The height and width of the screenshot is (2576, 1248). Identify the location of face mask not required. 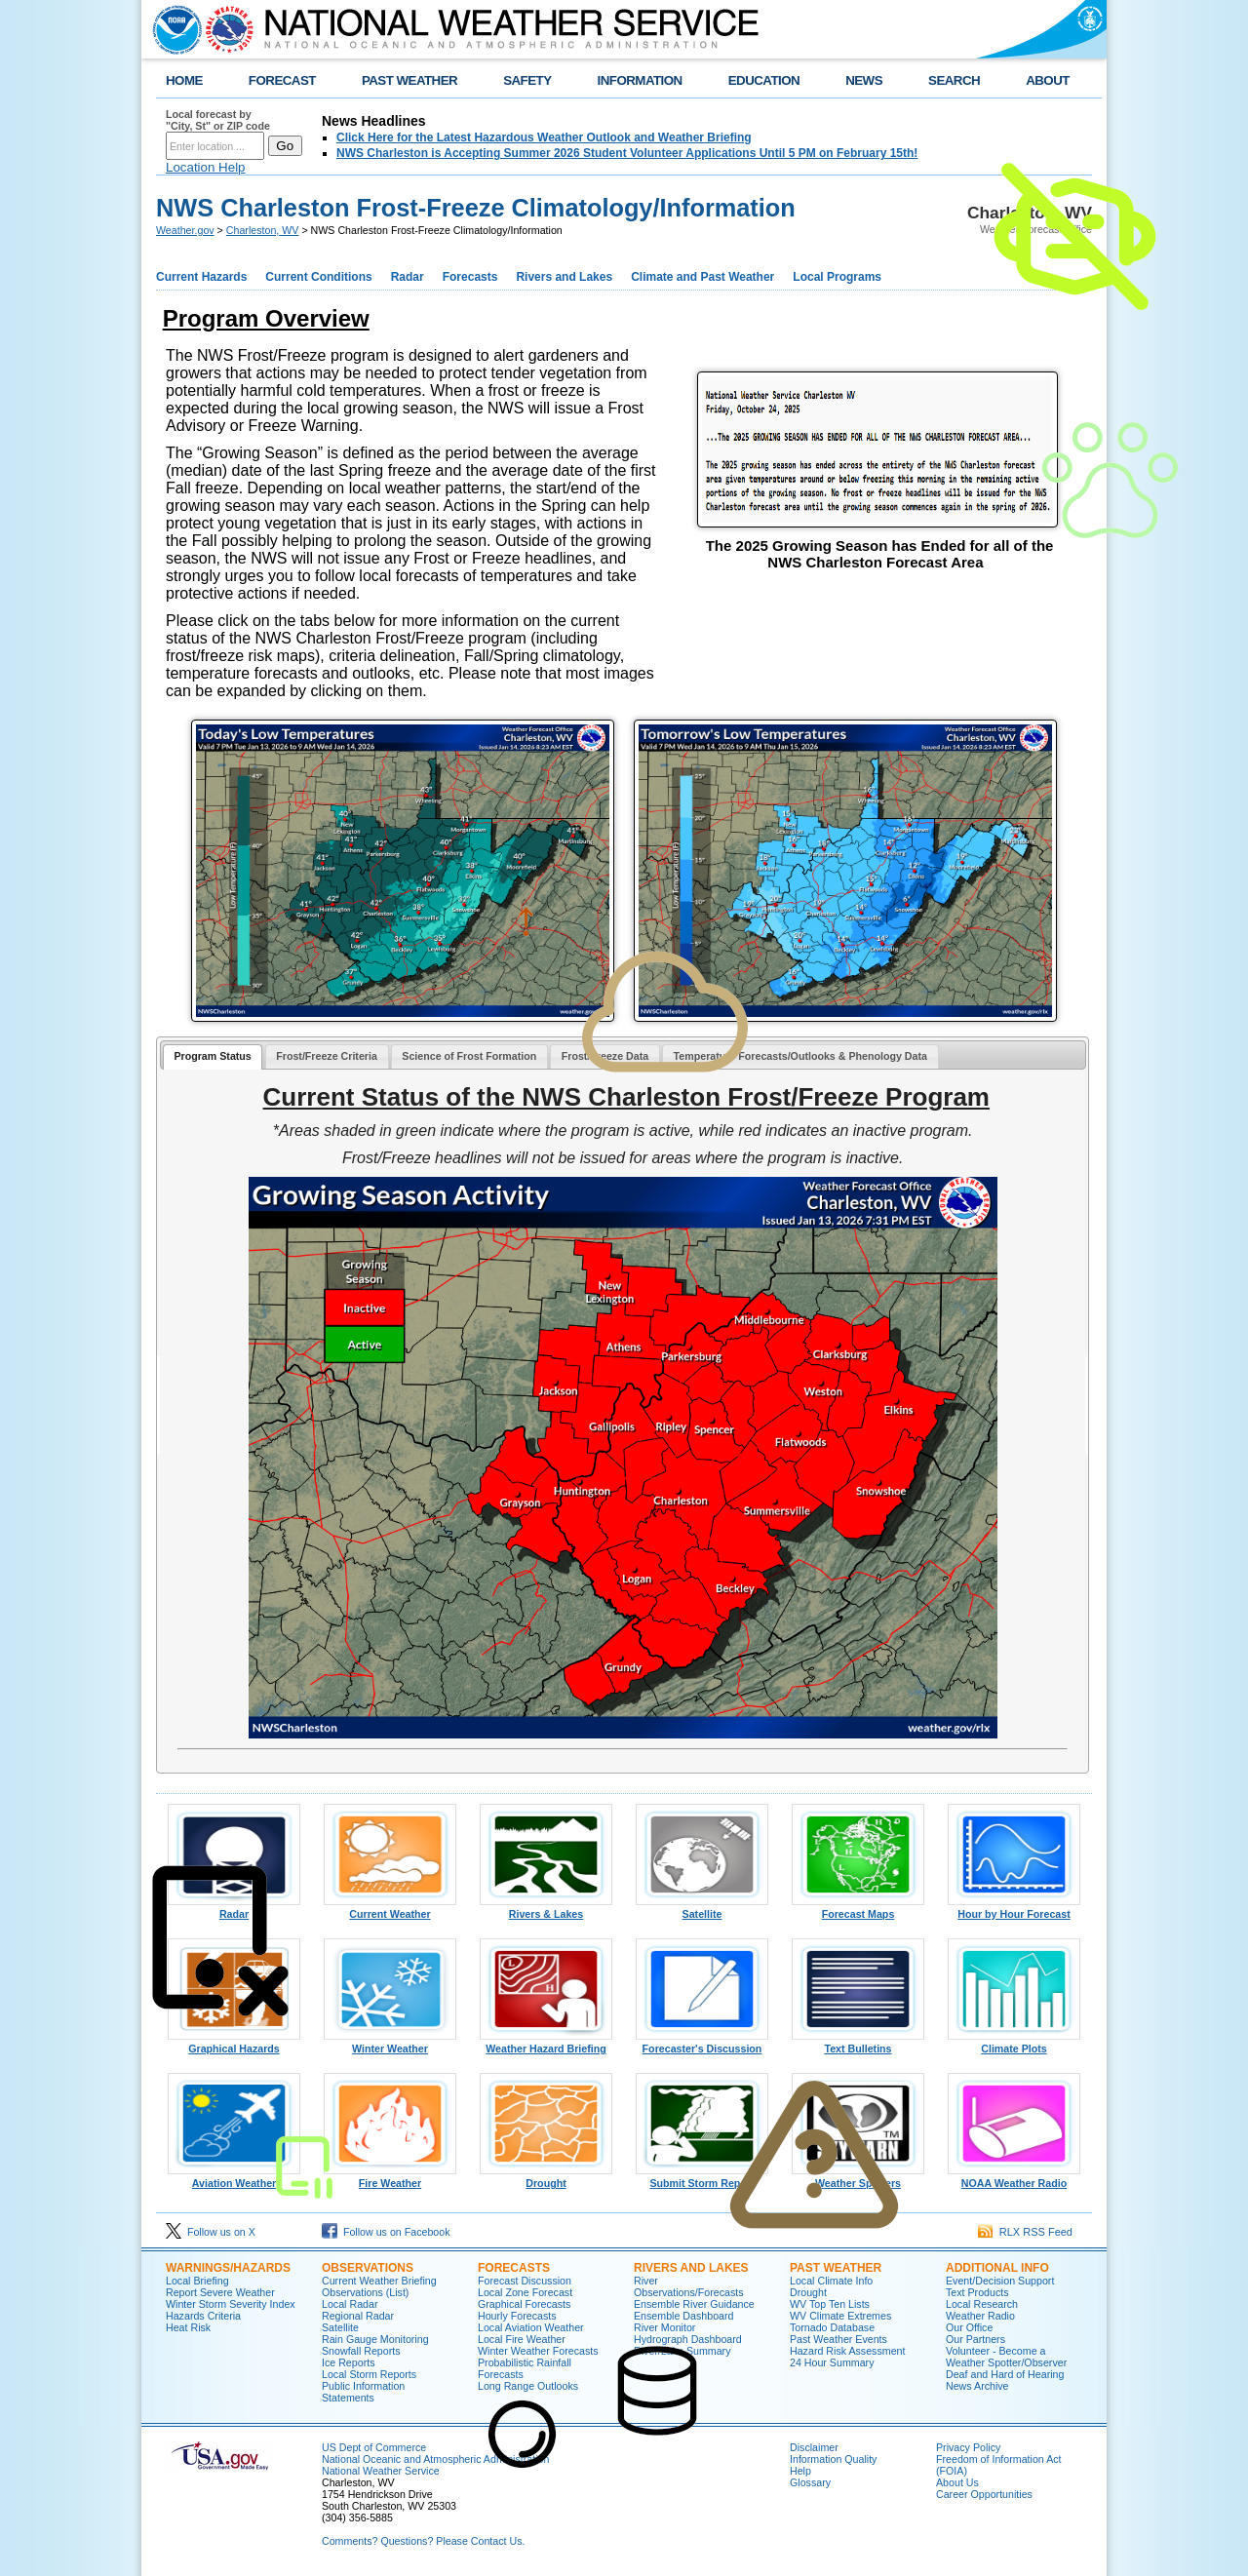
(1074, 236).